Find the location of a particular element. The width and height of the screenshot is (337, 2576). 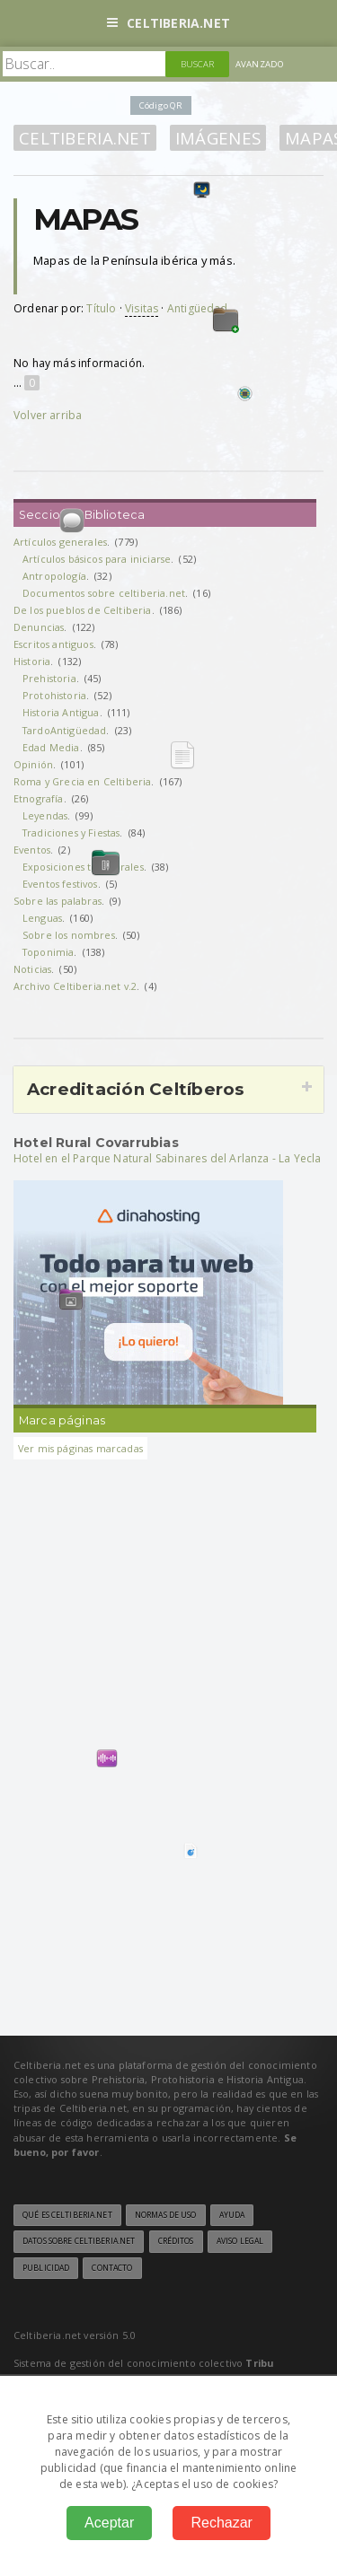

access screensaver settings is located at coordinates (201, 189).